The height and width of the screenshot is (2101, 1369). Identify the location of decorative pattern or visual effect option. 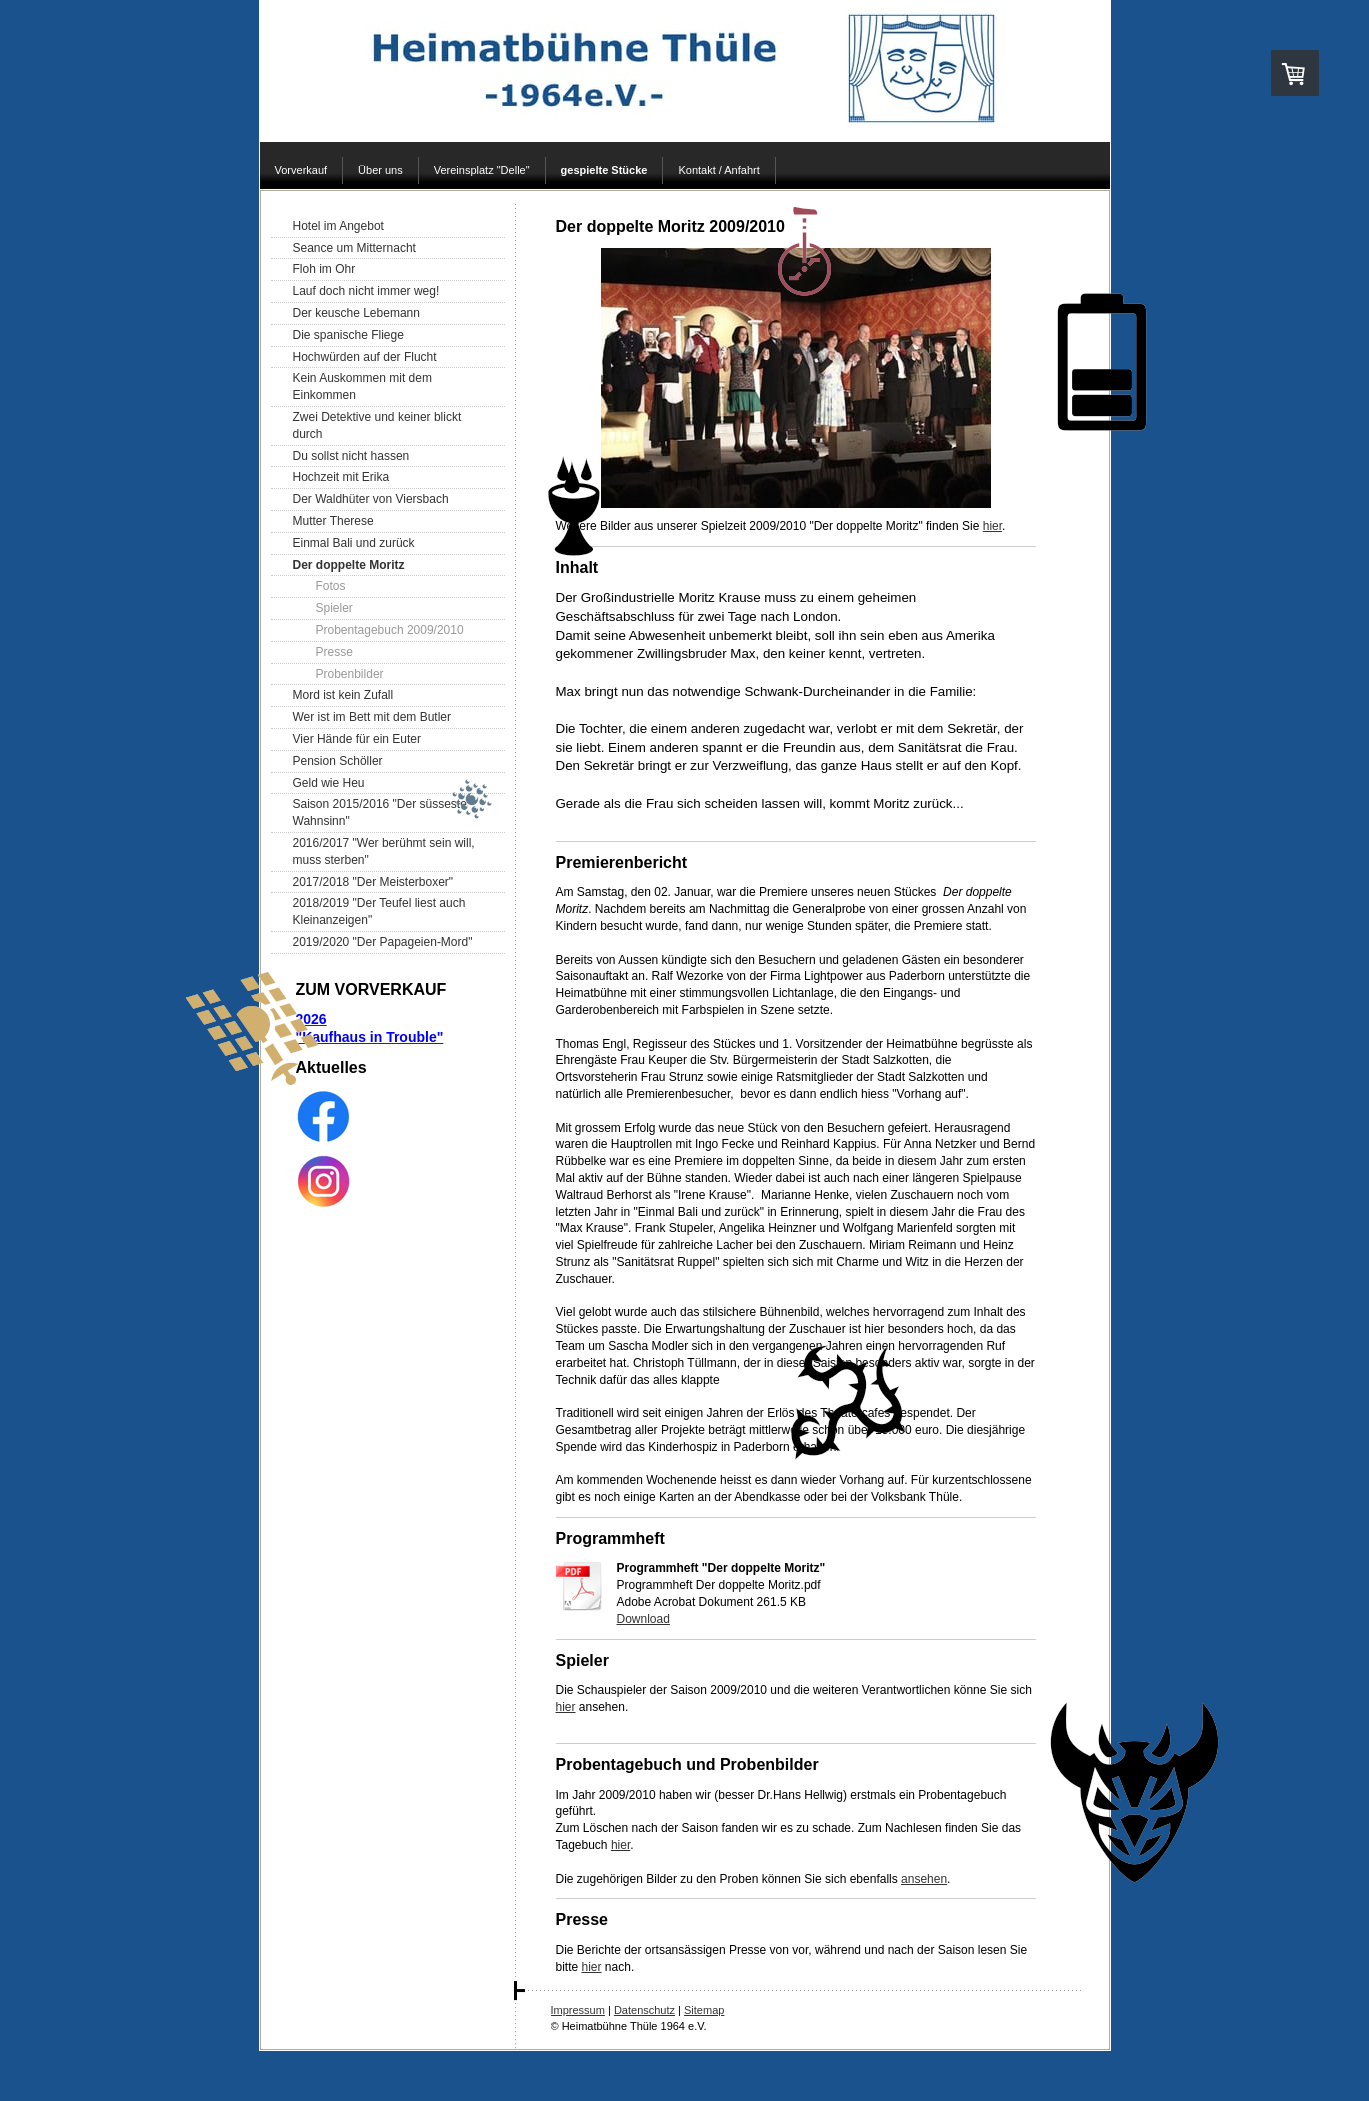
(472, 799).